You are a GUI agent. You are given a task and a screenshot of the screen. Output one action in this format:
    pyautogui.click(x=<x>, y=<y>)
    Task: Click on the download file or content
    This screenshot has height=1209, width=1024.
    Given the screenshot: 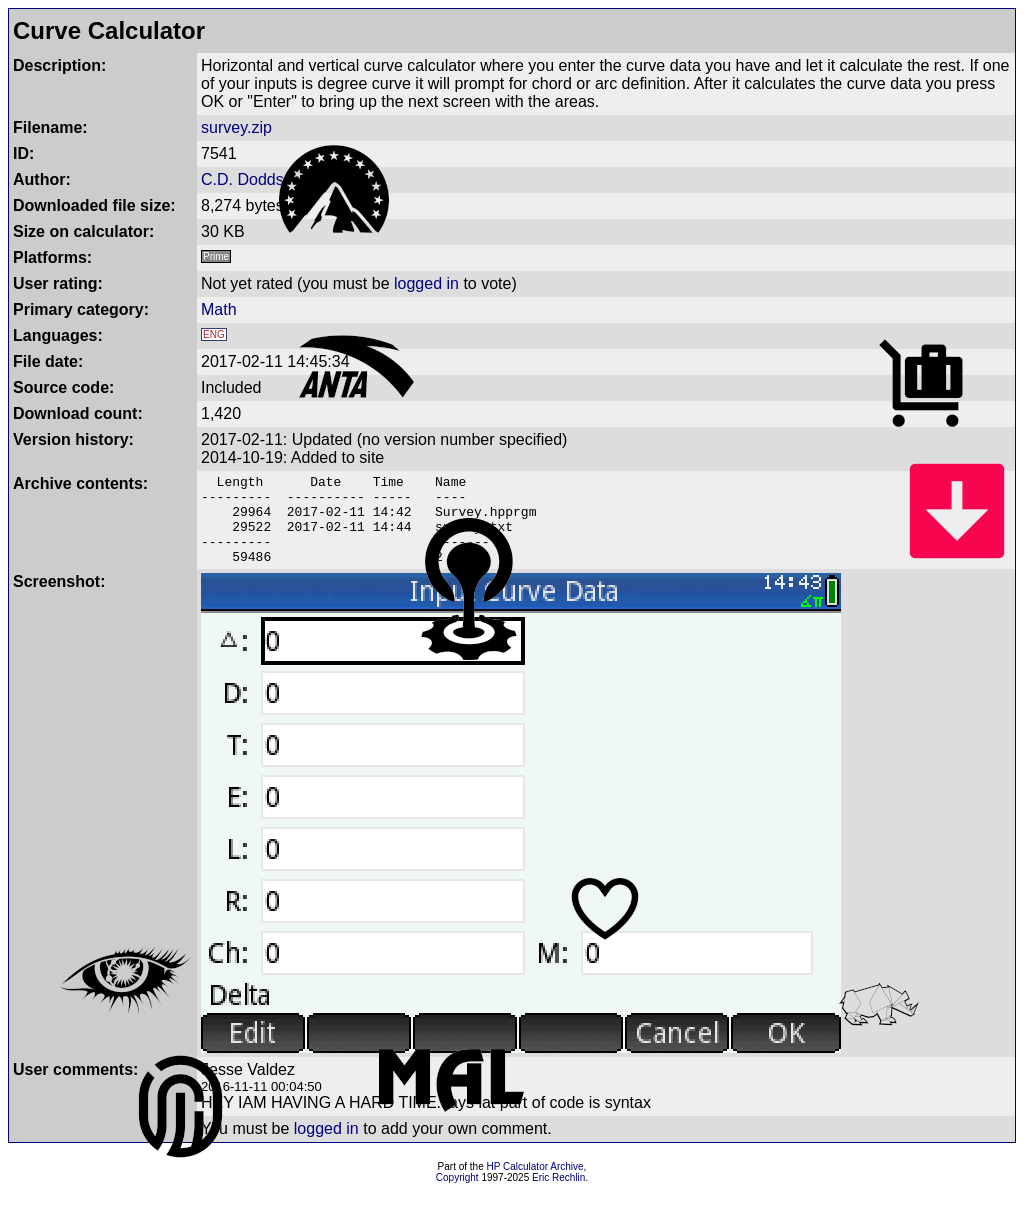 What is the action you would take?
    pyautogui.click(x=957, y=511)
    